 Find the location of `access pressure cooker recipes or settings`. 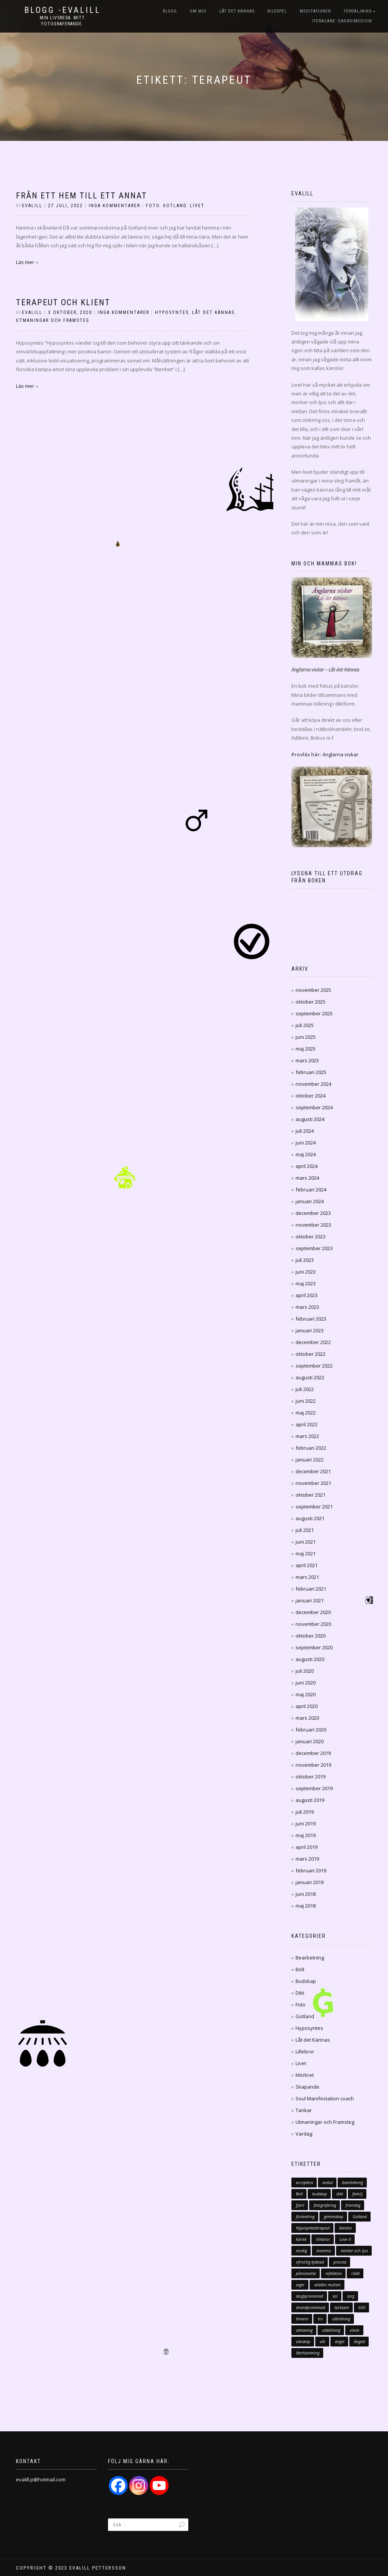

access pressure cooker recipes or settings is located at coordinates (166, 2351).